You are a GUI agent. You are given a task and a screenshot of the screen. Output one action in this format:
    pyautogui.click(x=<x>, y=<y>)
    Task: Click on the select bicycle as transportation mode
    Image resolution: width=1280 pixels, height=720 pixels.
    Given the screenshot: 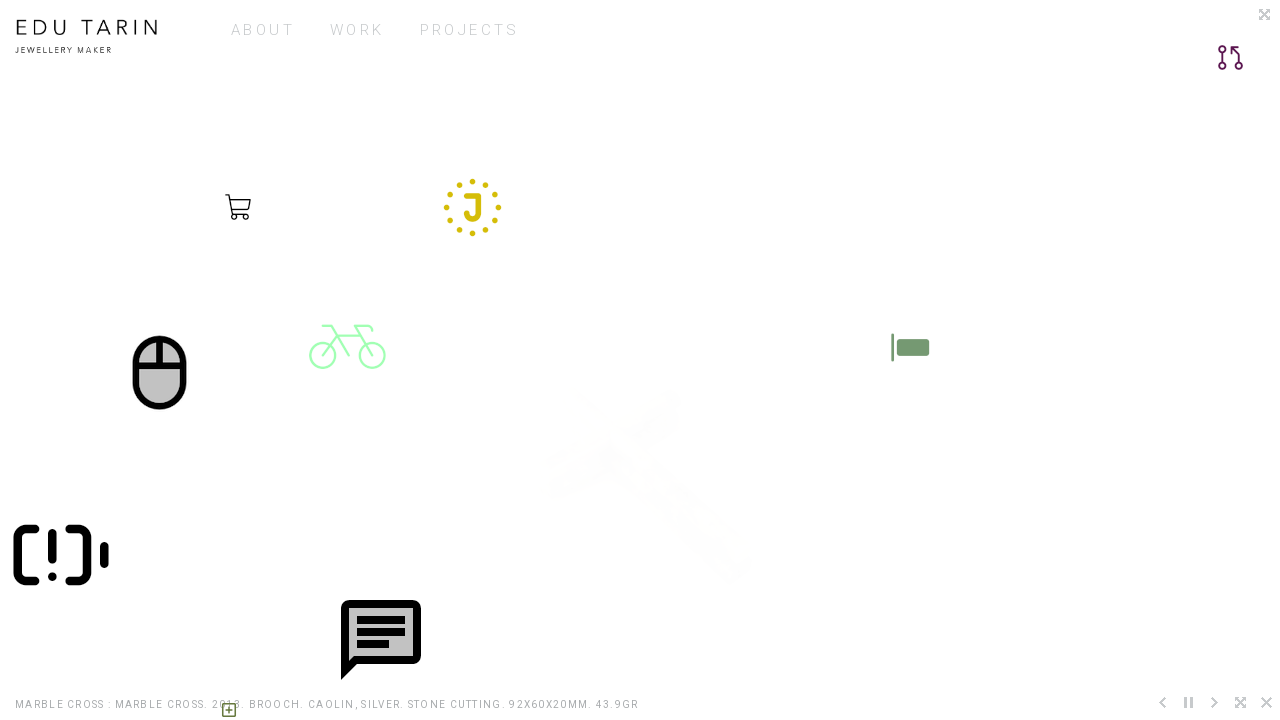 What is the action you would take?
    pyautogui.click(x=347, y=345)
    